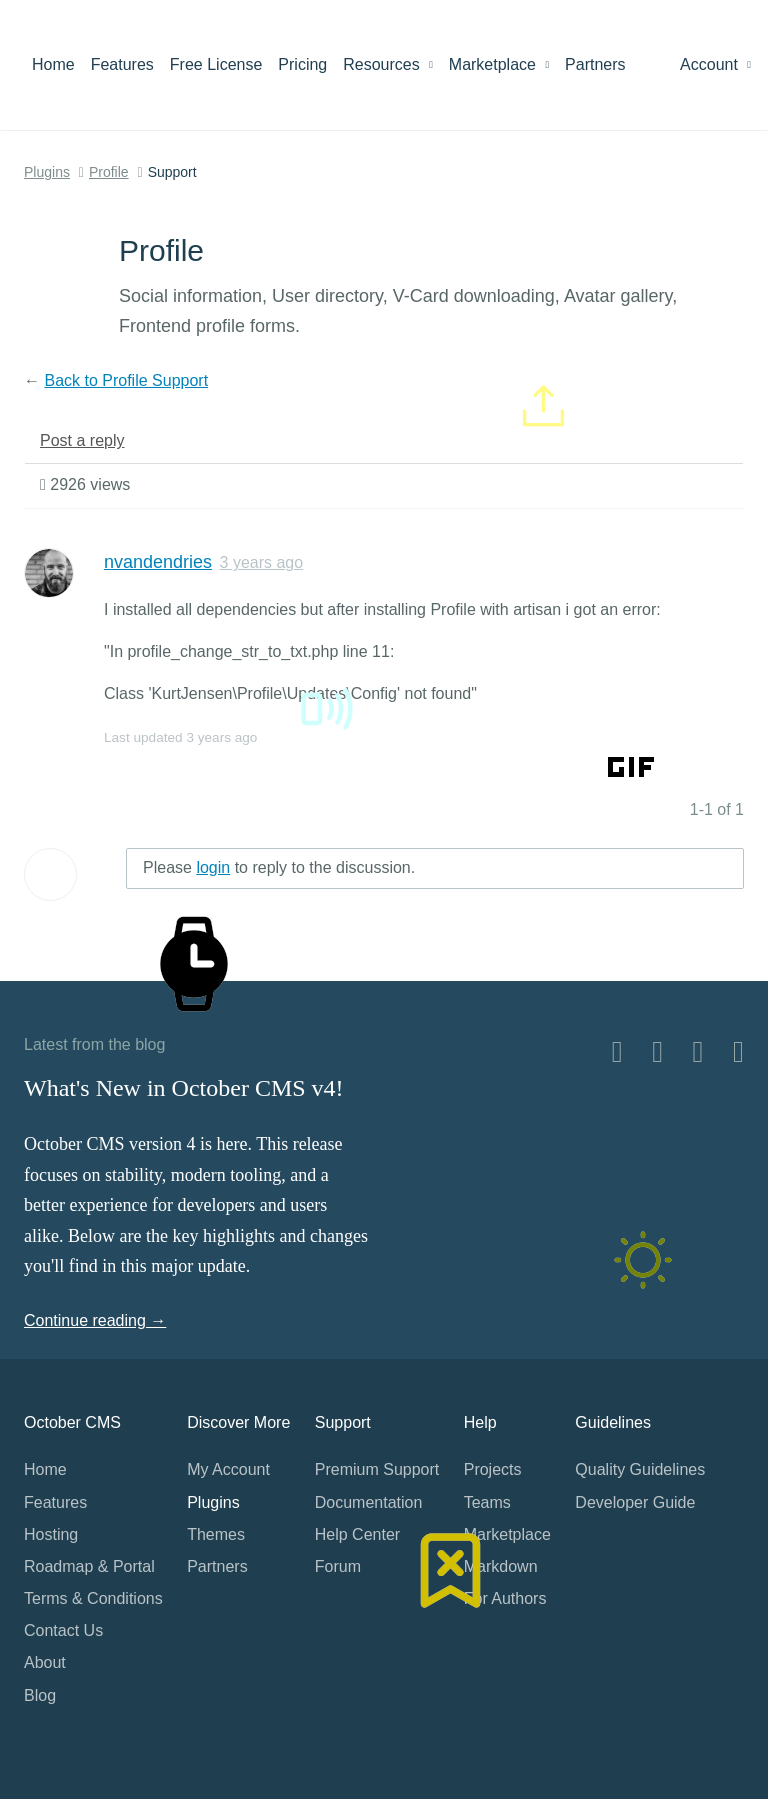  What do you see at coordinates (543, 407) in the screenshot?
I see `upload a file or document` at bounding box center [543, 407].